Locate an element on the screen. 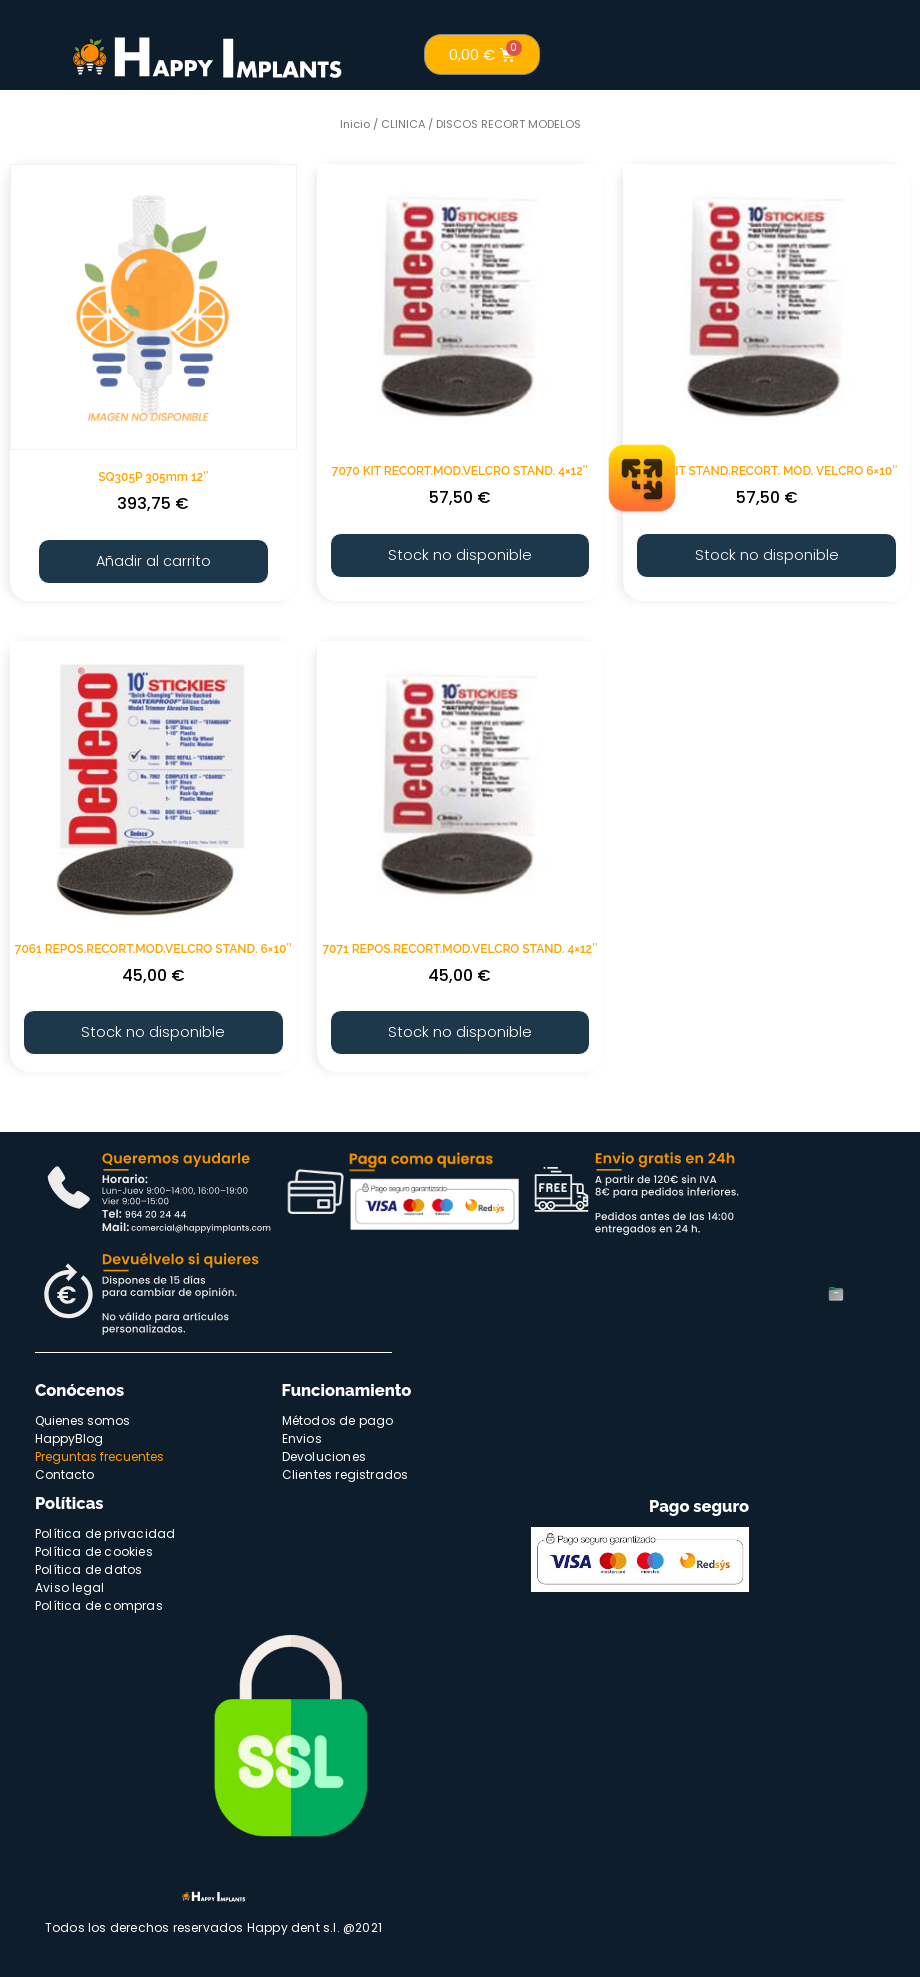 The height and width of the screenshot is (1977, 920). open the file manager is located at coordinates (836, 1294).